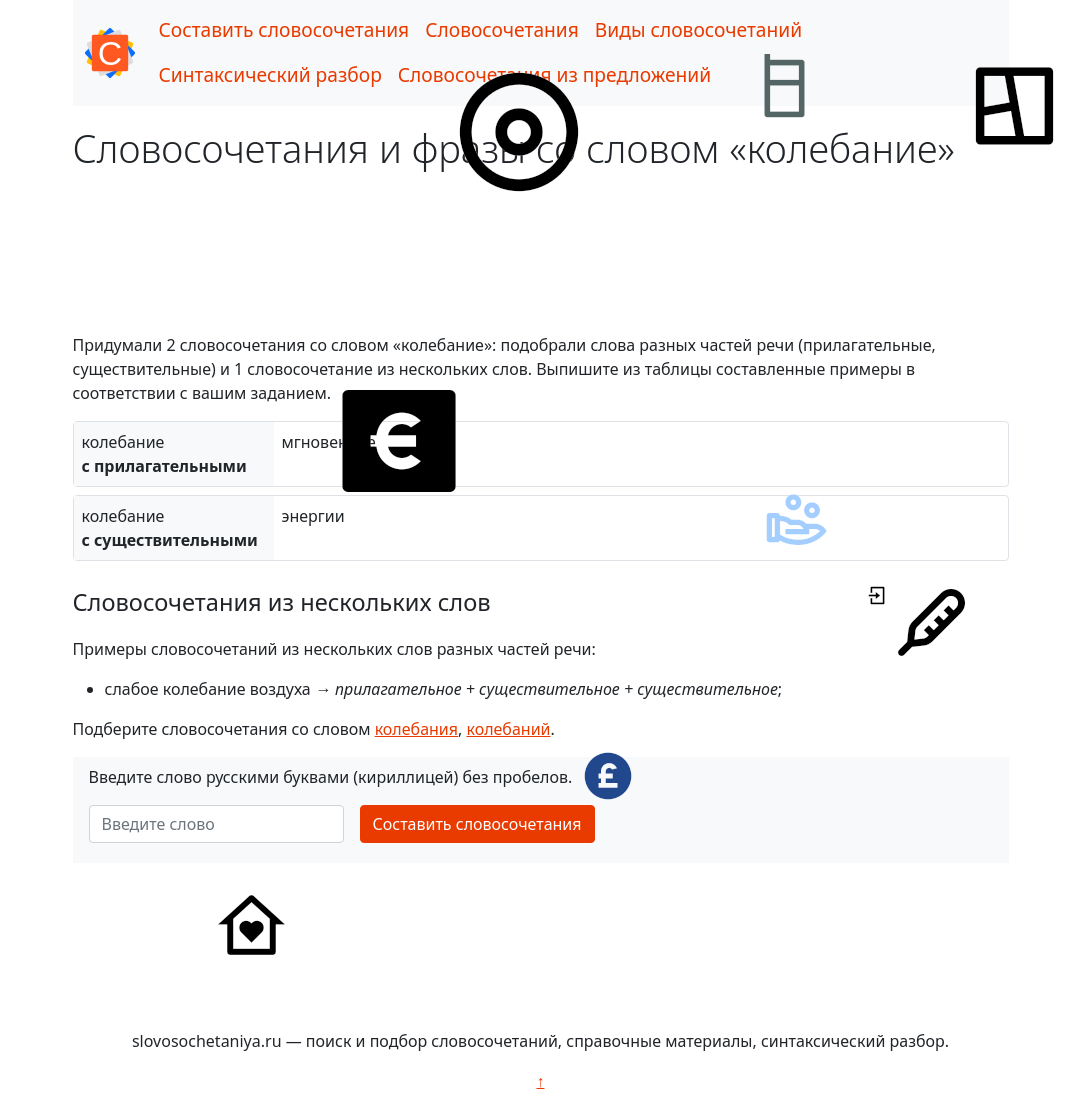 The image size is (1081, 1093). Describe the element at coordinates (931, 623) in the screenshot. I see `check temperature or health readings` at that location.